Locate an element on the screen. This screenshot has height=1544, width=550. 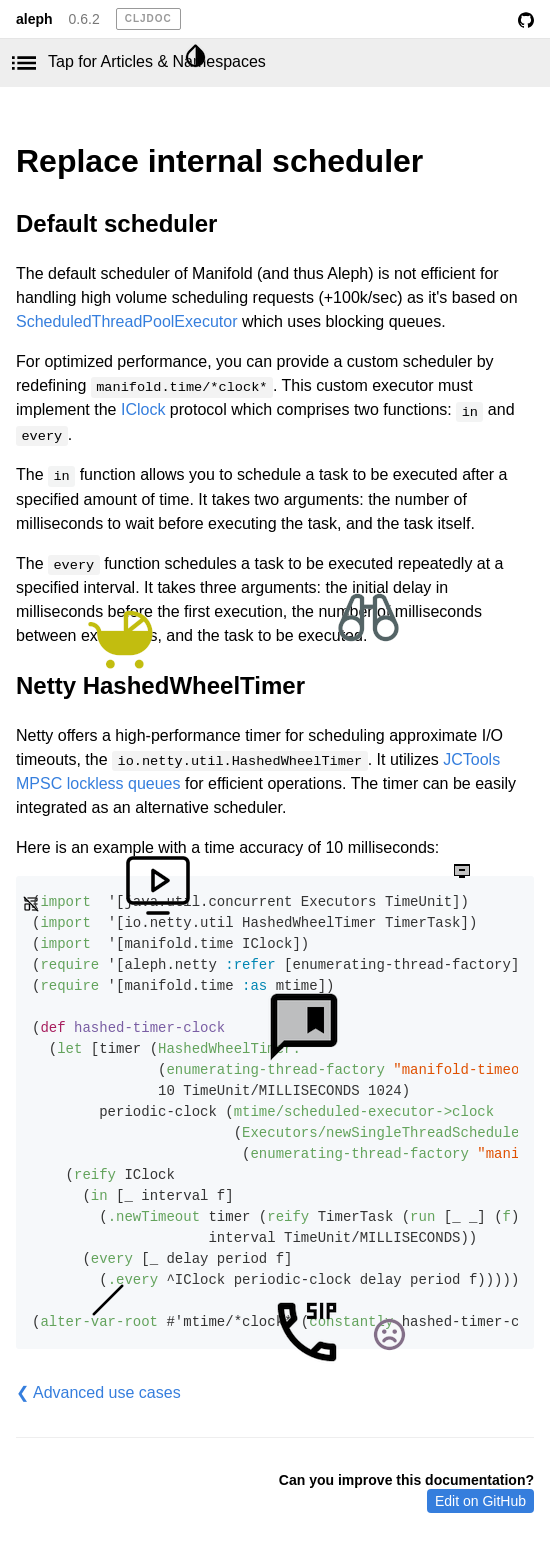
disable template mode is located at coordinates (31, 904).